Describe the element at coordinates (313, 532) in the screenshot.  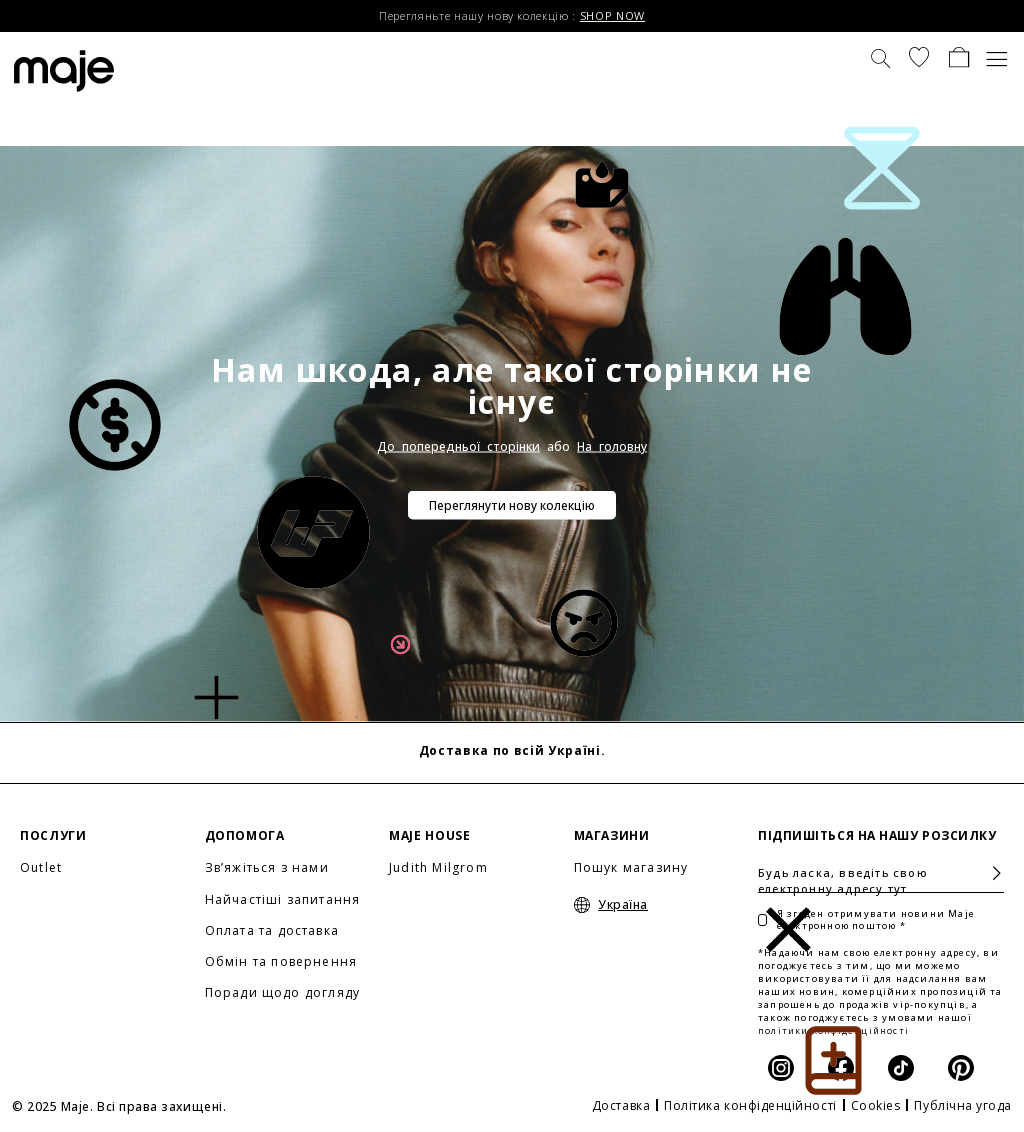
I see `rendact brand logo` at that location.